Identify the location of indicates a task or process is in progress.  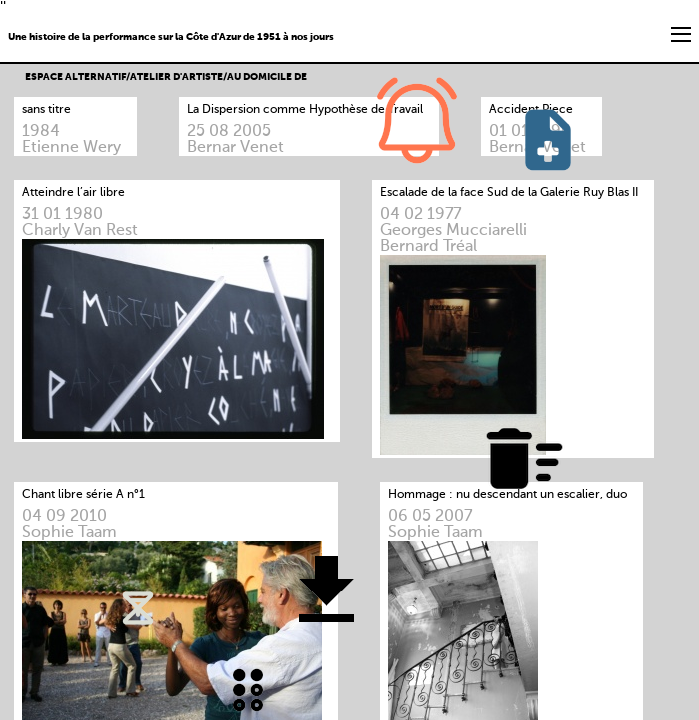
(138, 608).